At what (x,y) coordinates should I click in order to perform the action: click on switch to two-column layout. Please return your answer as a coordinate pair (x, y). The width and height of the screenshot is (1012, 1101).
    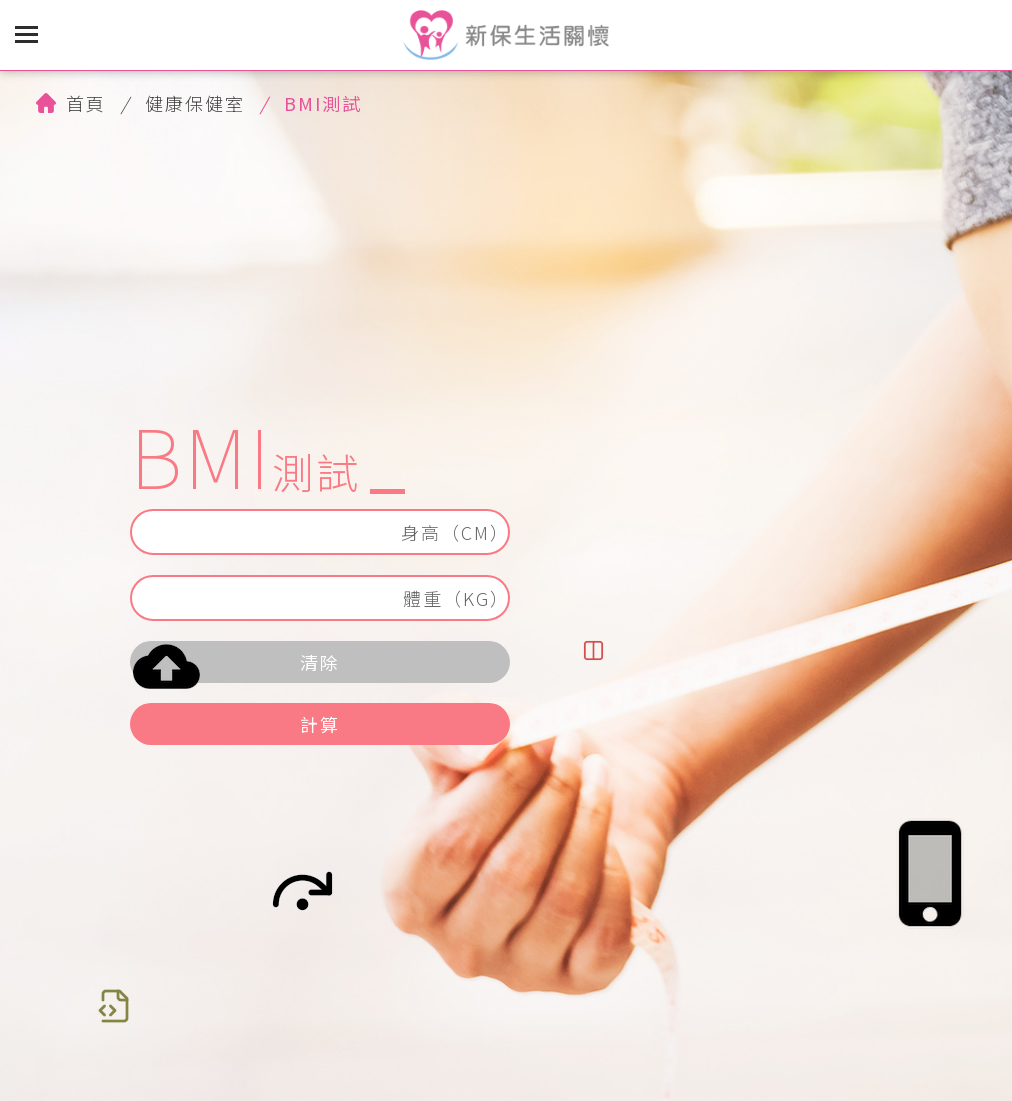
    Looking at the image, I should click on (593, 650).